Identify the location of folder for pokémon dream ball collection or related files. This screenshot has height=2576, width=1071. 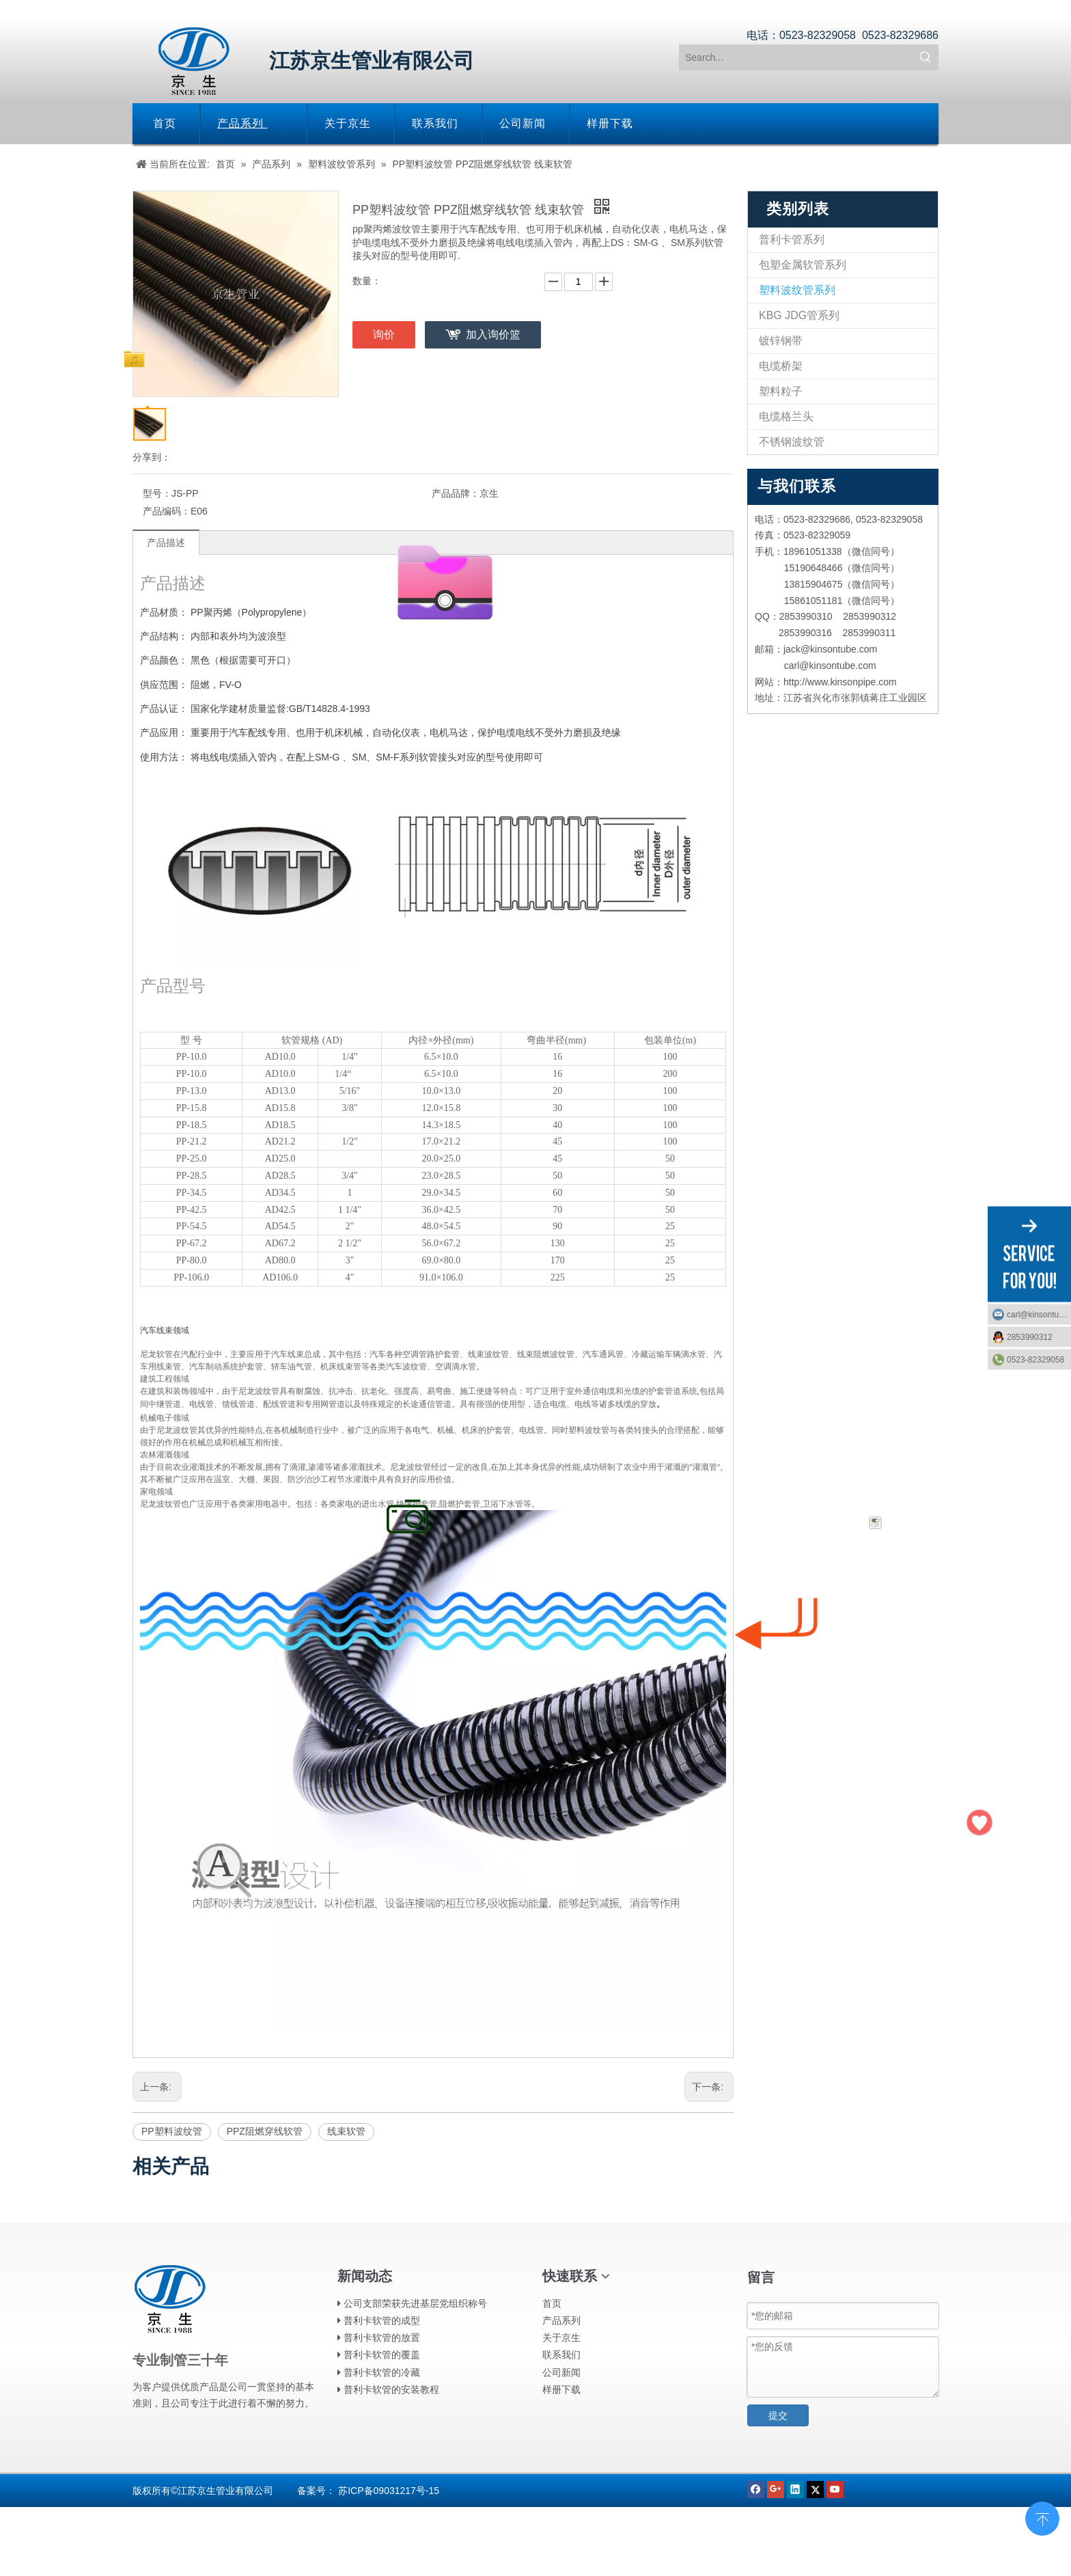
(445, 585).